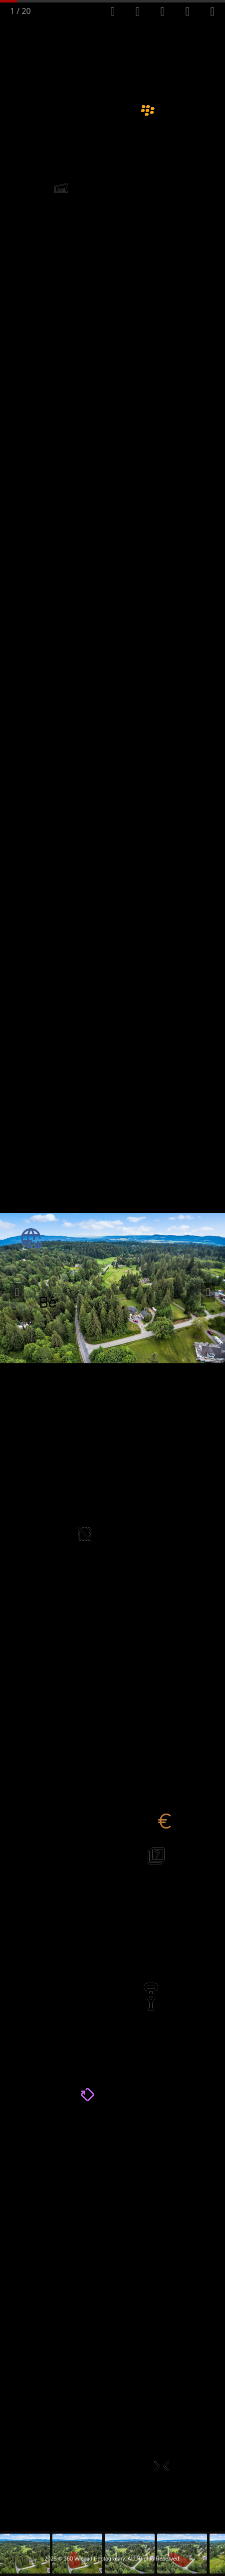  Describe the element at coordinates (87, 2094) in the screenshot. I see `rotate image or element` at that location.